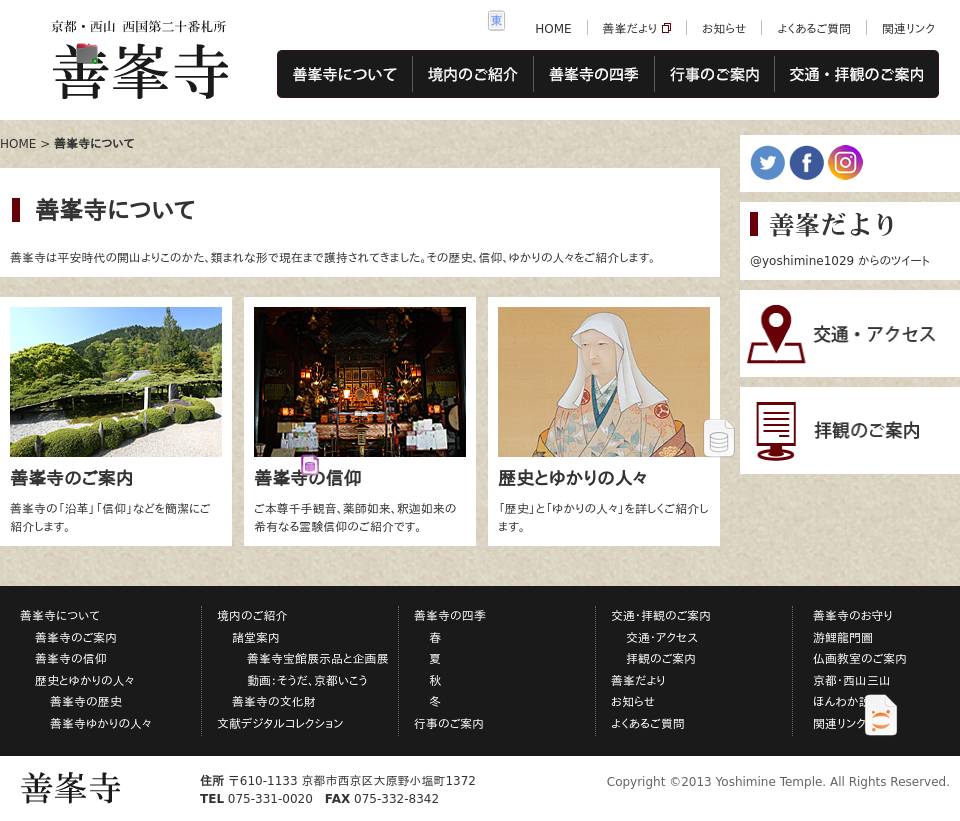  Describe the element at coordinates (881, 715) in the screenshot. I see `jupyter notebook file` at that location.